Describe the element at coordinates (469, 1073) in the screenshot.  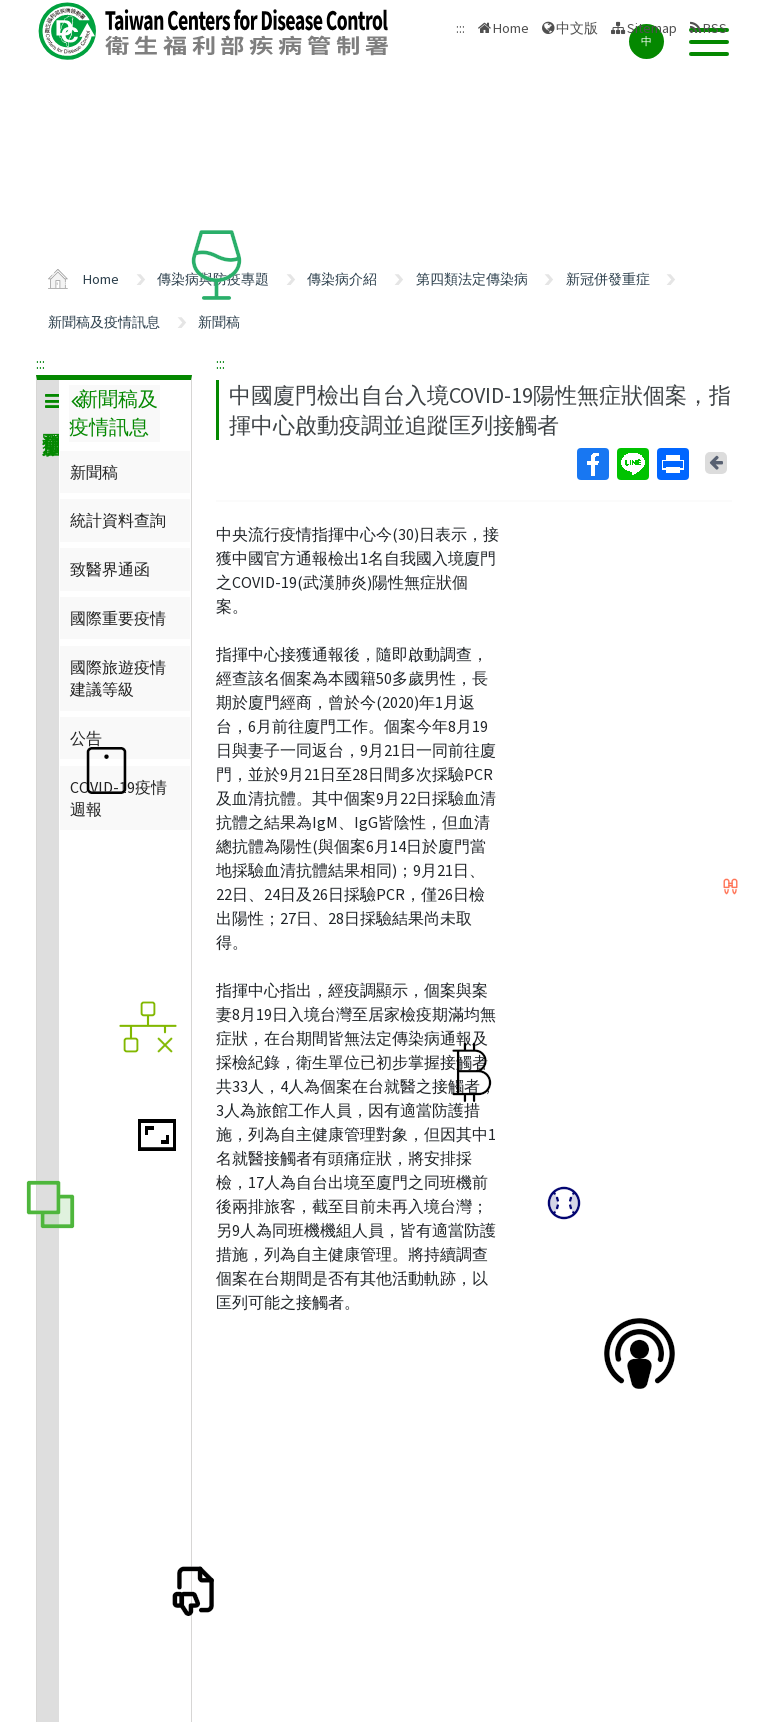
I see `view bitcoin balance or wallet` at that location.